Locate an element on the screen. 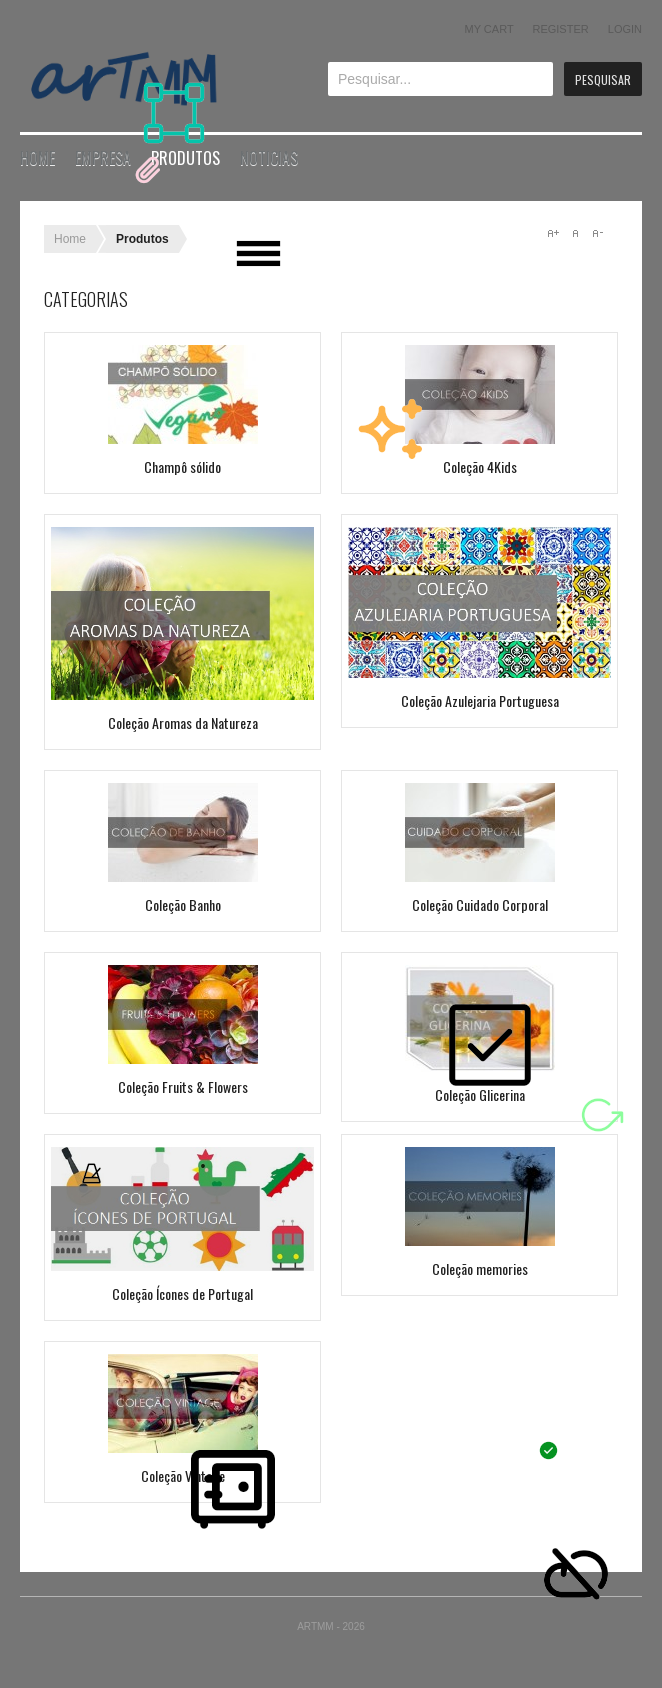  refresh or reload content is located at coordinates (603, 1115).